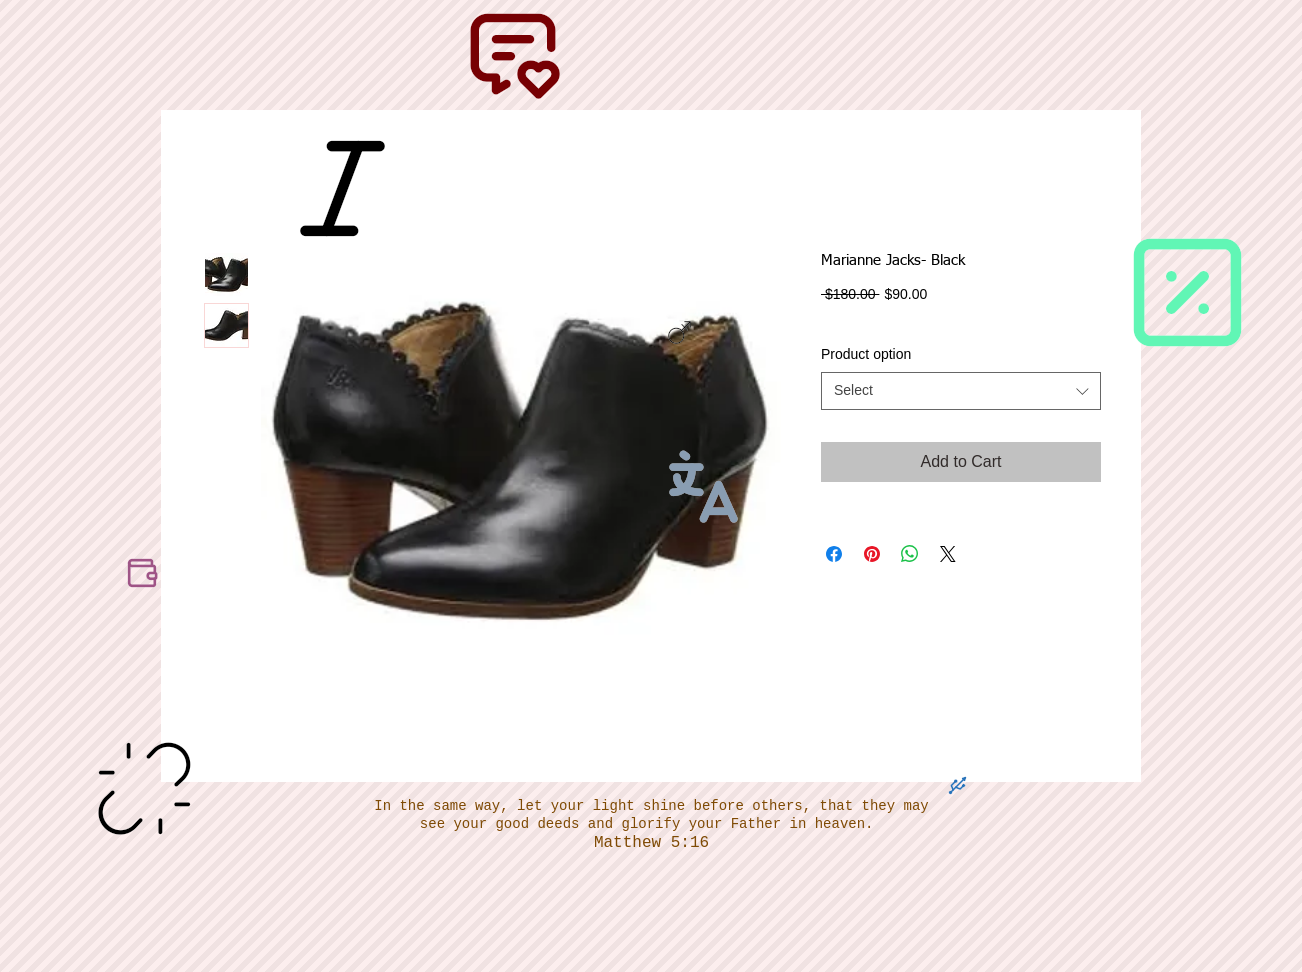 This screenshot has height=972, width=1302. What do you see at coordinates (513, 52) in the screenshot?
I see `view liked or favorited messages` at bounding box center [513, 52].